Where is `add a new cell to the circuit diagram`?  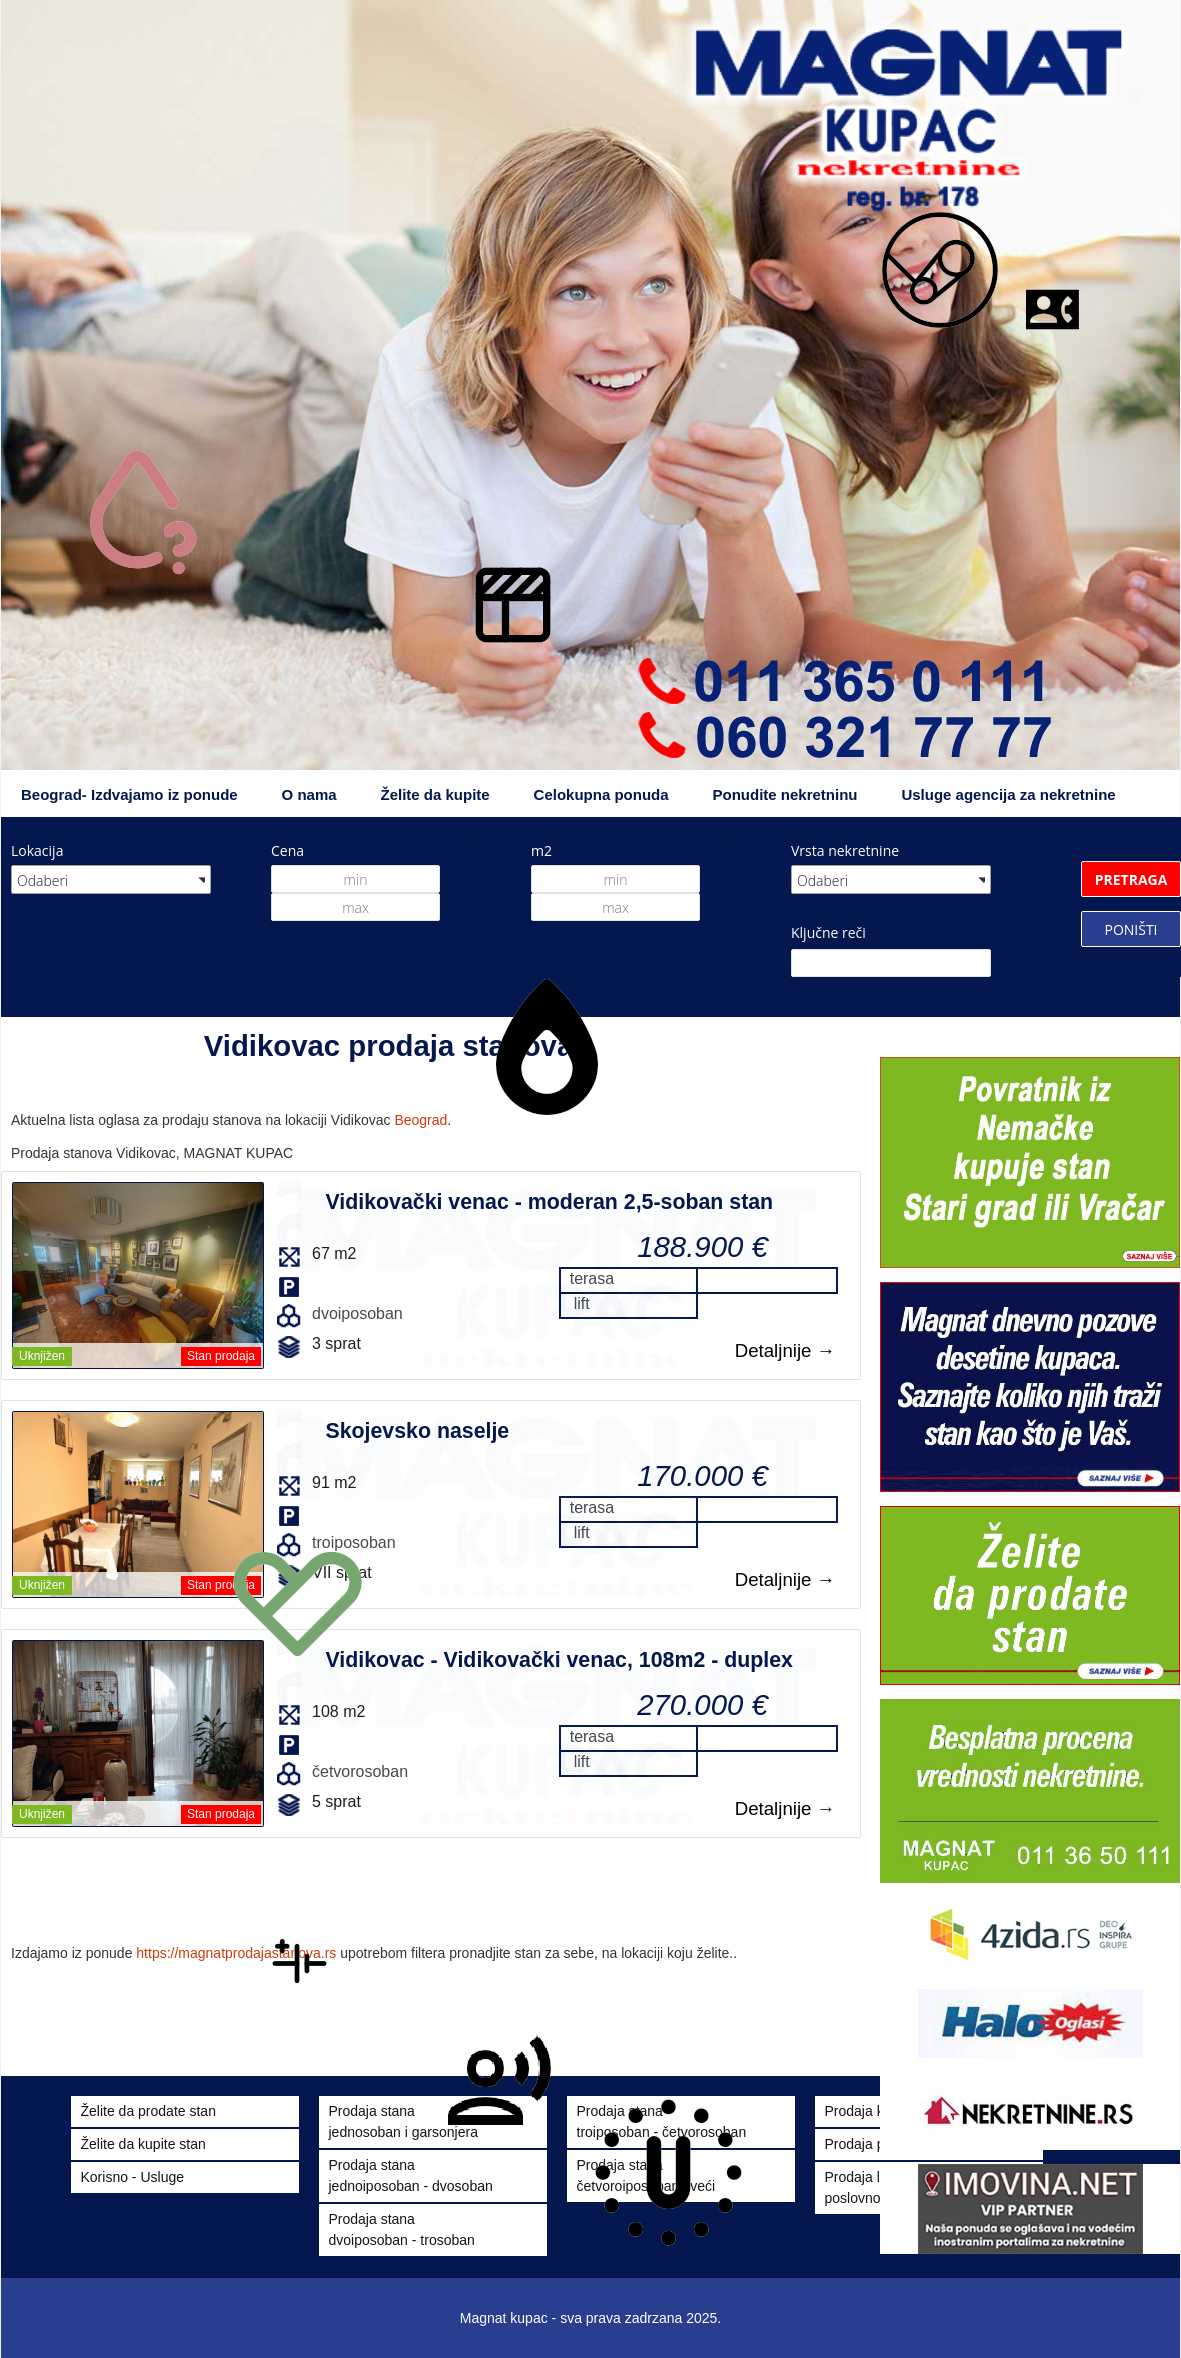 add a new cell to the circuit diagram is located at coordinates (299, 1963).